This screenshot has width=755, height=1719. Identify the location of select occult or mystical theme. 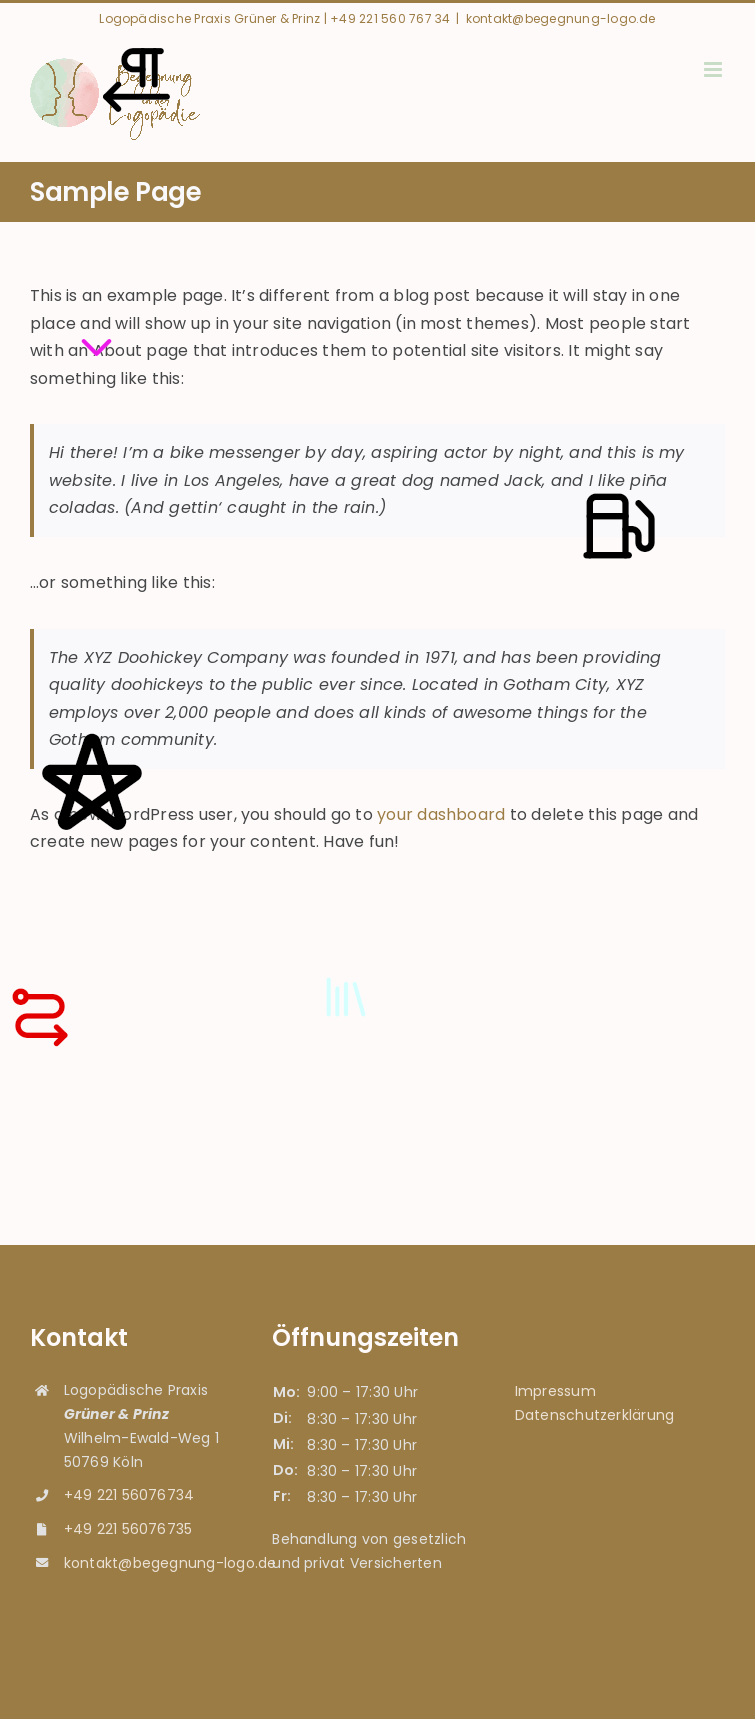
(92, 787).